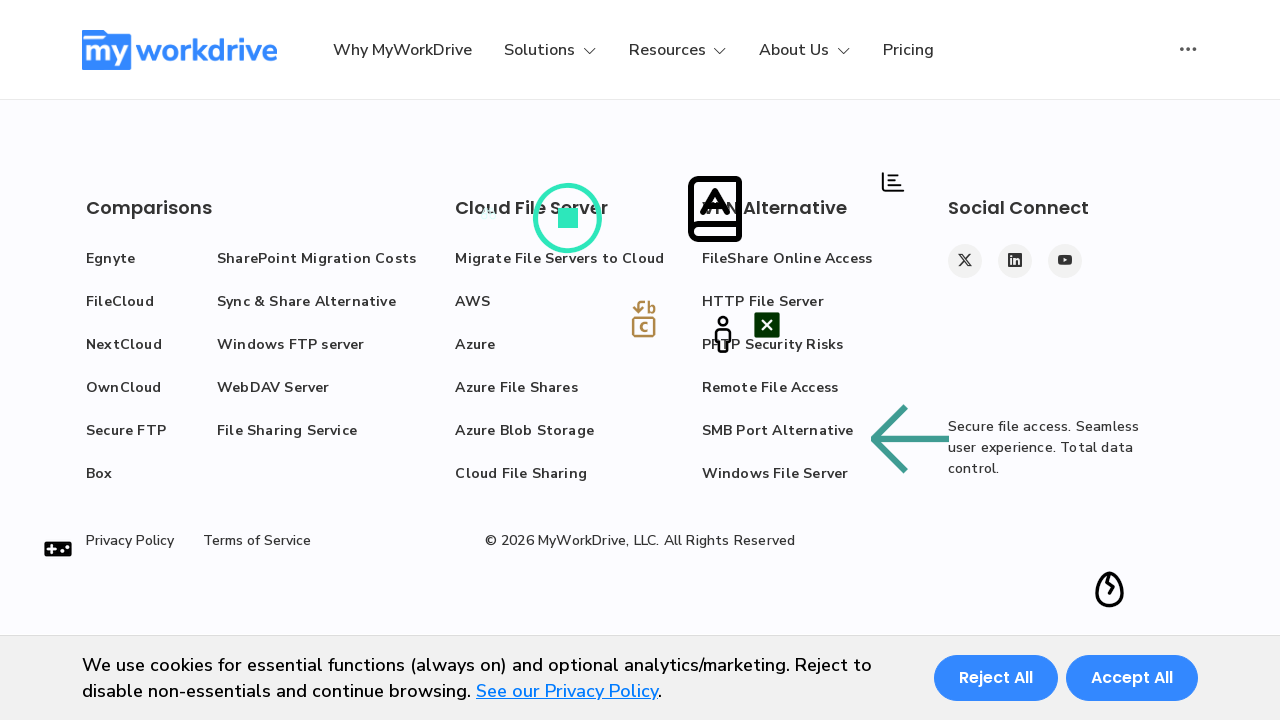  Describe the element at coordinates (488, 213) in the screenshot. I see `search or explore content` at that location.